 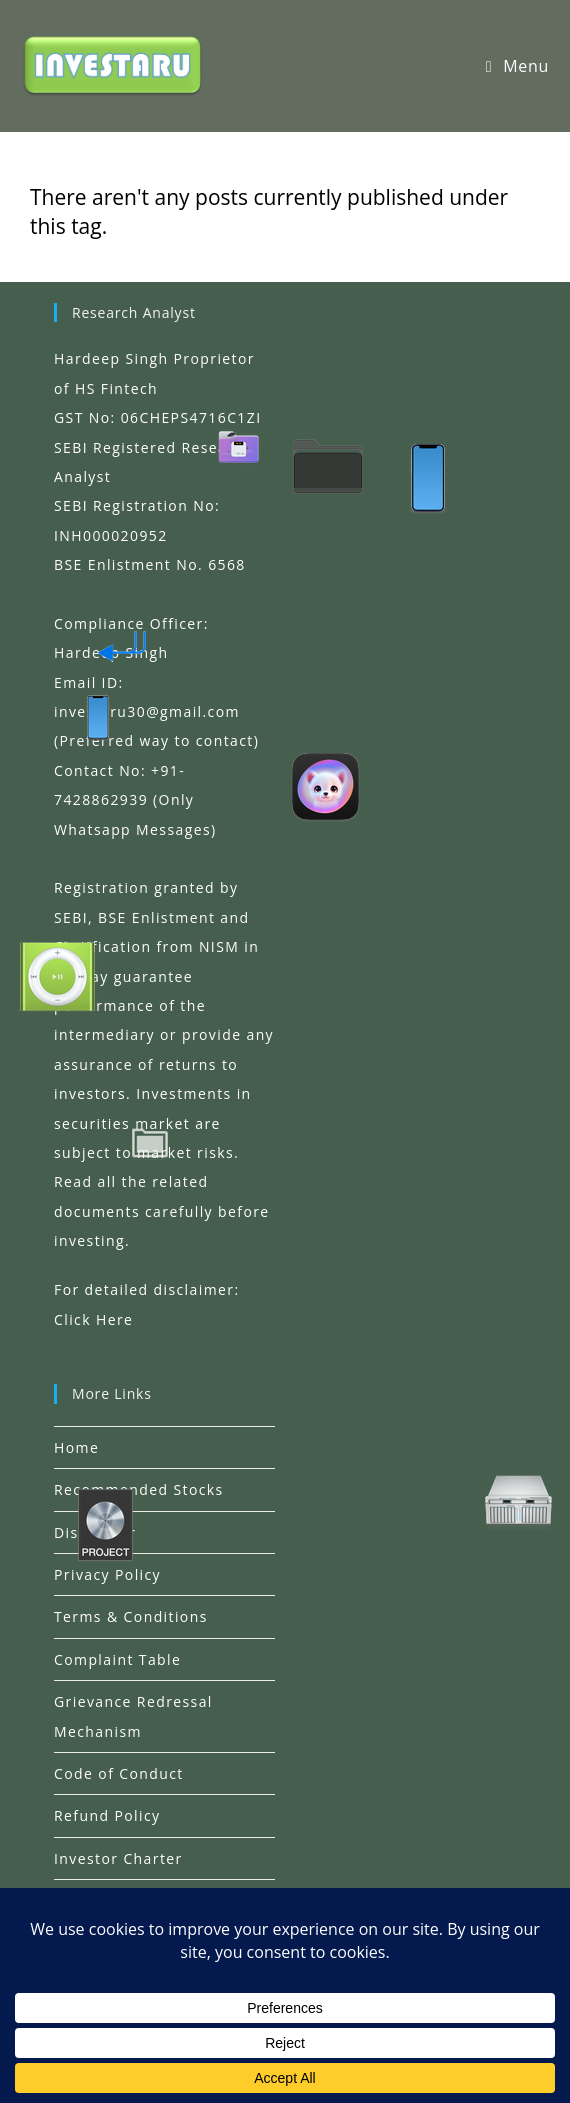 What do you see at coordinates (328, 466) in the screenshot?
I see `selected folder in mail sidebar` at bounding box center [328, 466].